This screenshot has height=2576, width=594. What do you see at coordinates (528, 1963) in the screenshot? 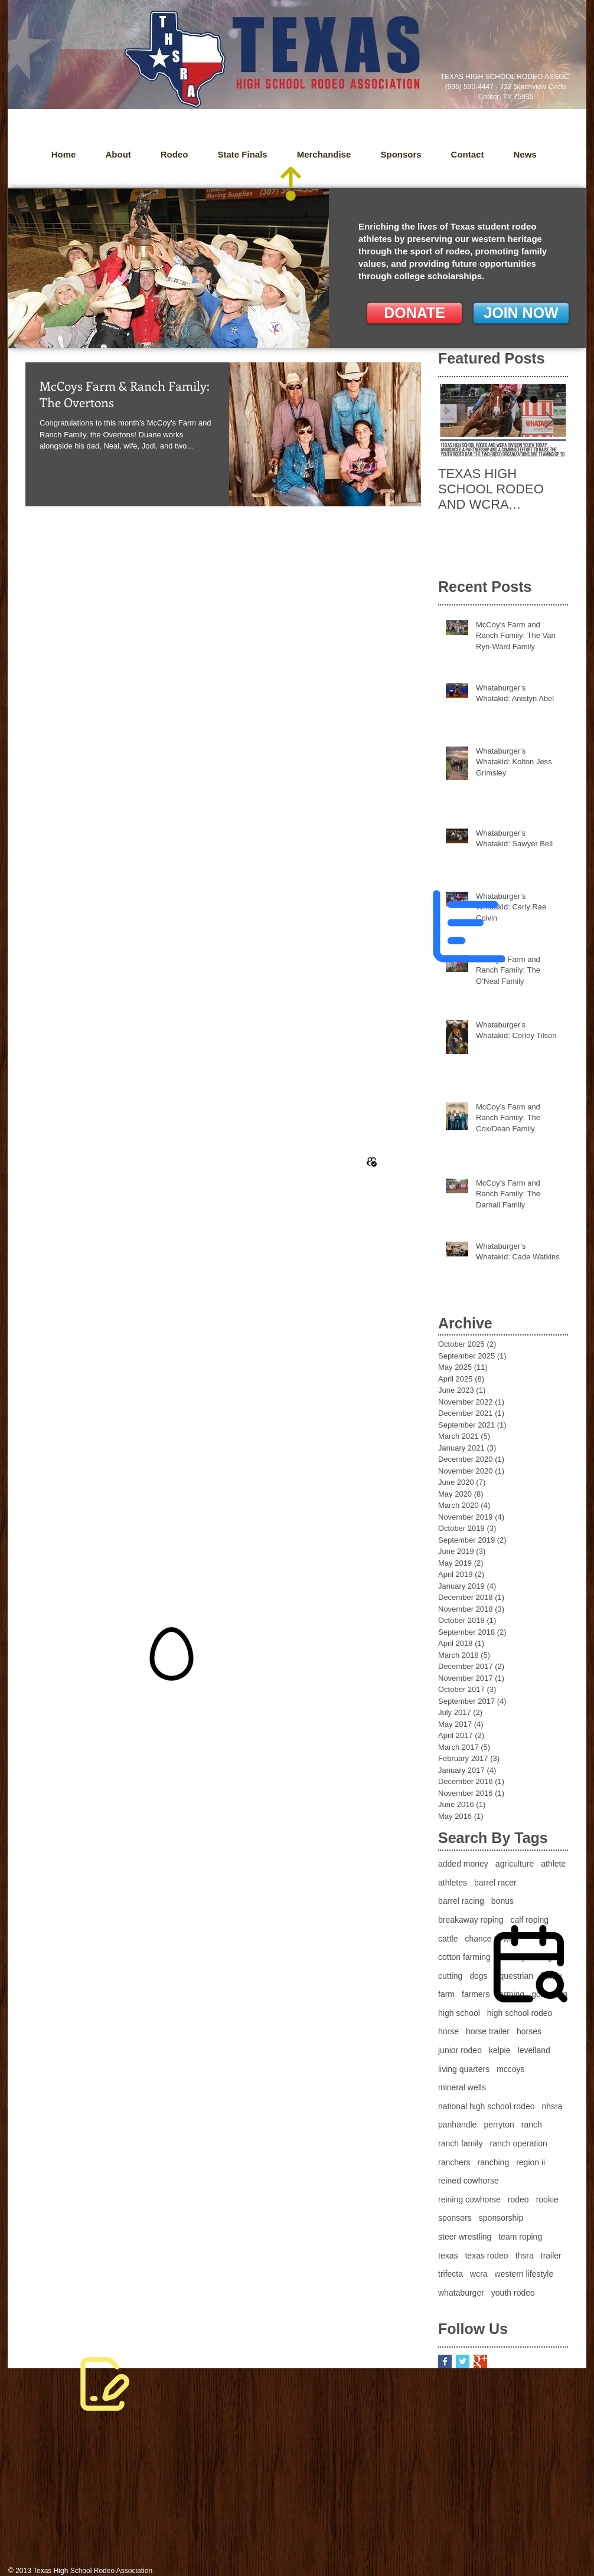
I see `search for events or dates in calendar` at bounding box center [528, 1963].